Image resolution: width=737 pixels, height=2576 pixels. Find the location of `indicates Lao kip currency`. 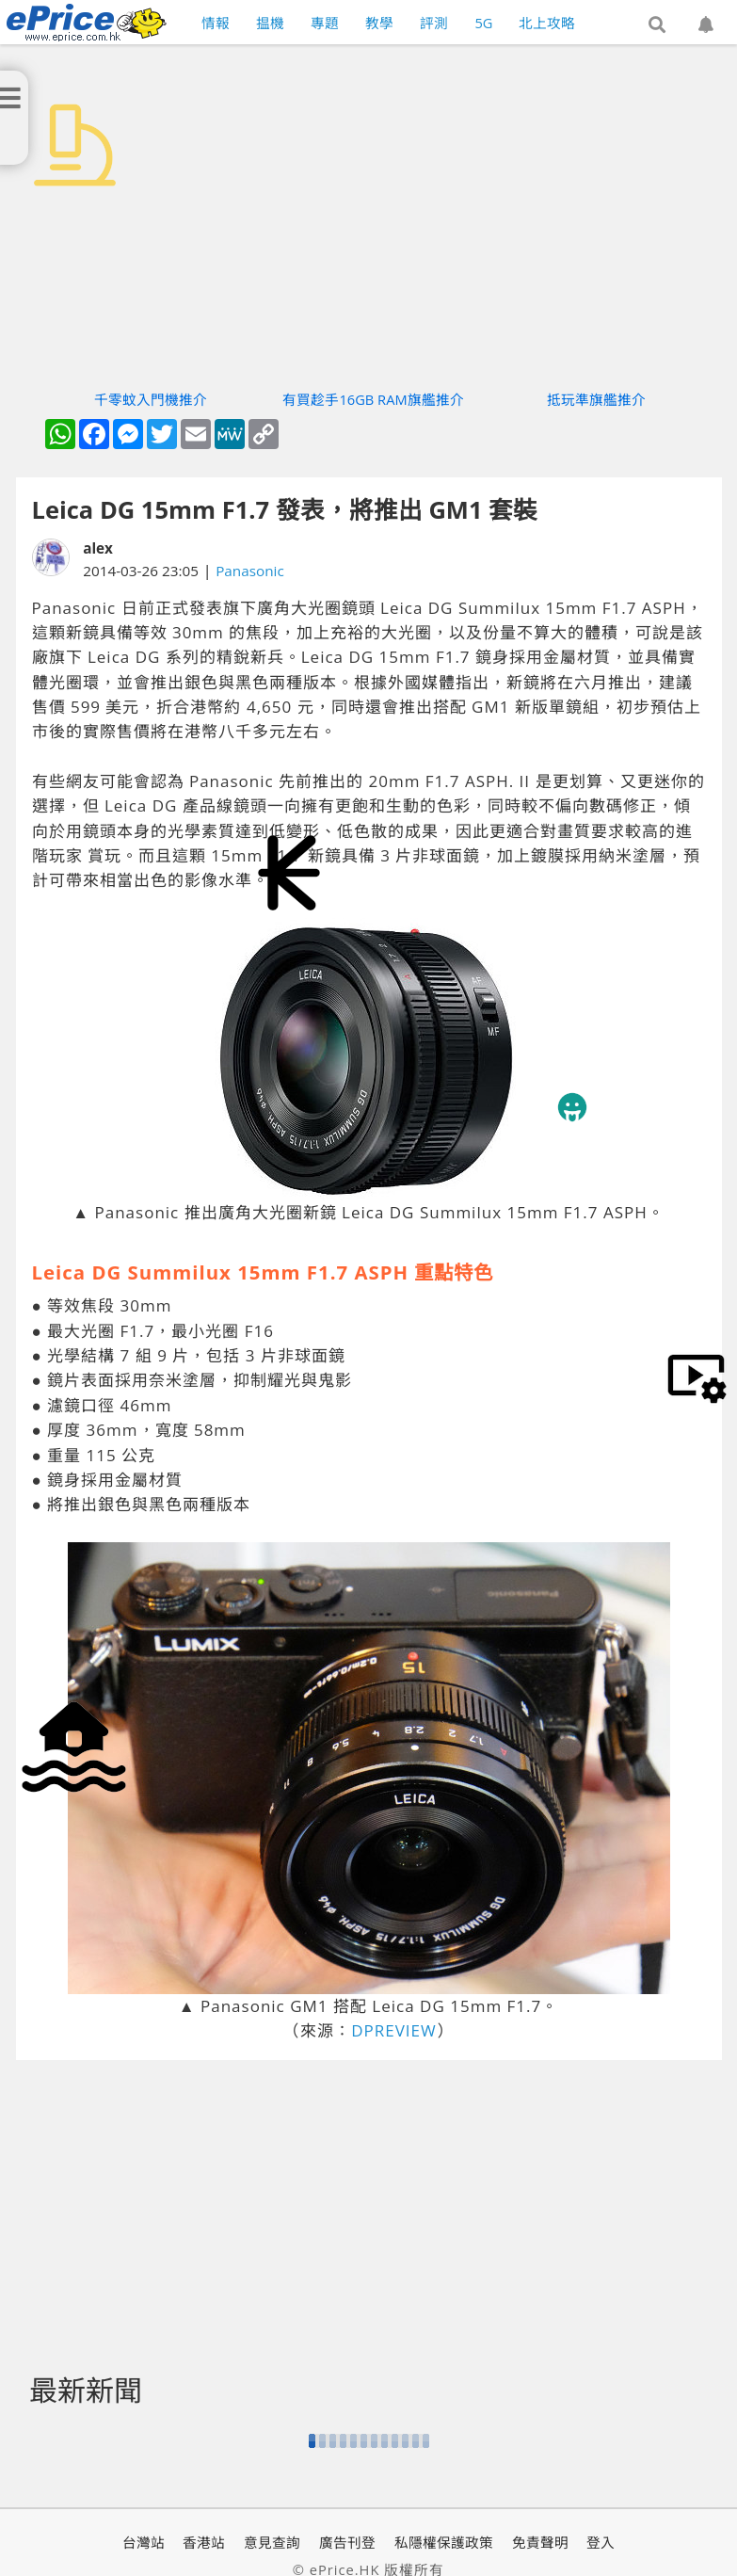

indicates Lao kip currency is located at coordinates (289, 873).